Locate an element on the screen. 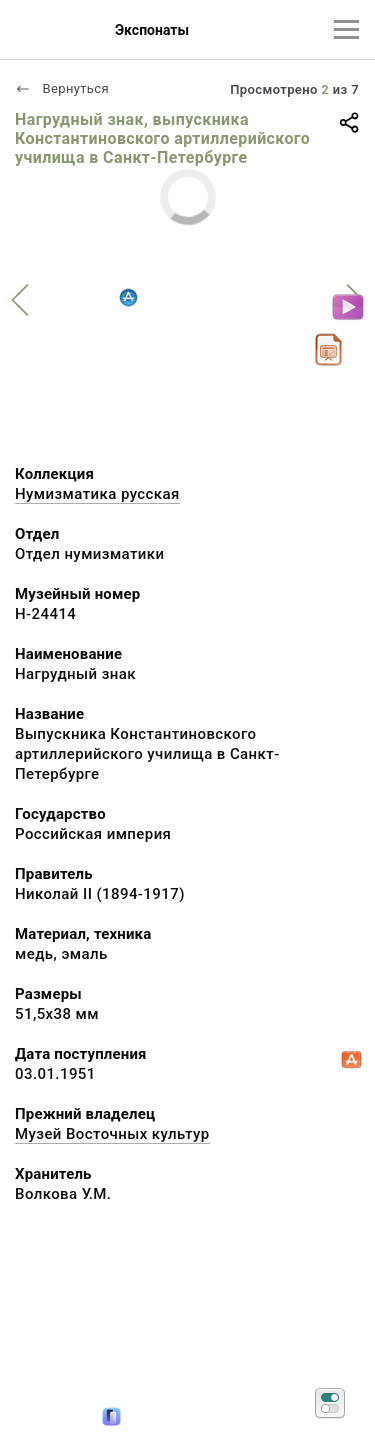 The image size is (375, 1456). open the software store to browse and install apps is located at coordinates (351, 1059).